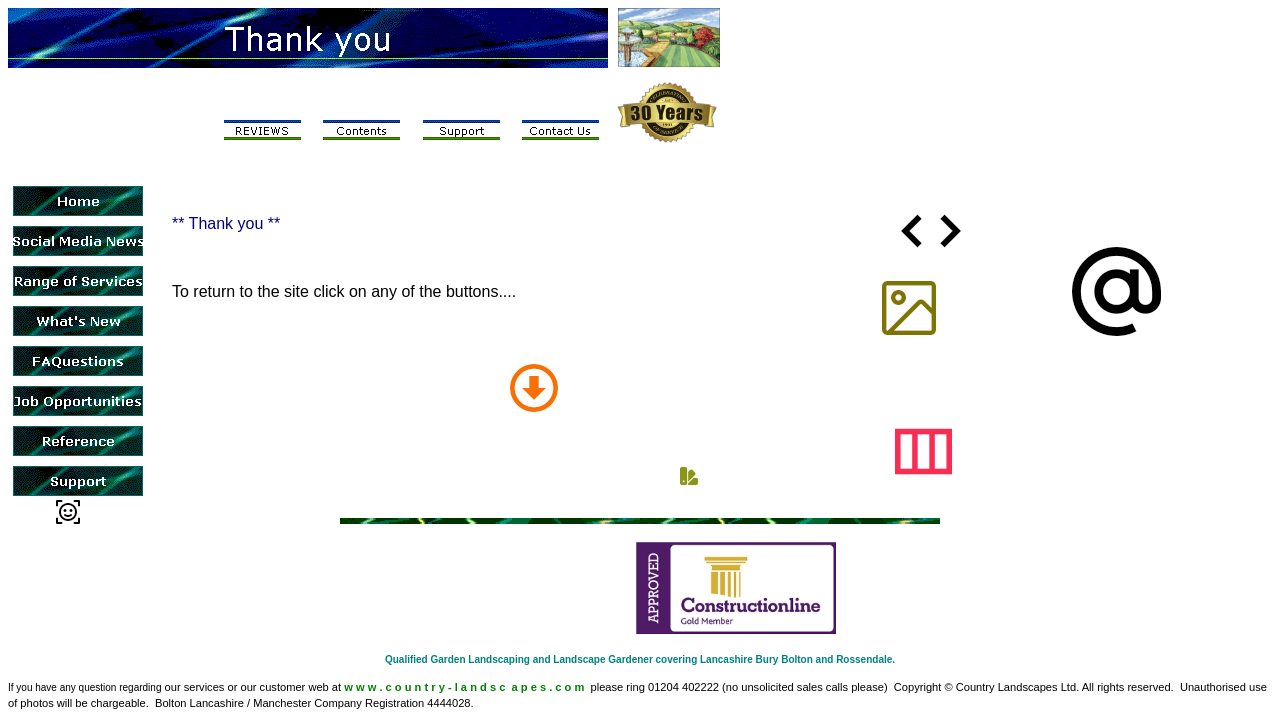  Describe the element at coordinates (923, 451) in the screenshot. I see `switch to column view layout` at that location.